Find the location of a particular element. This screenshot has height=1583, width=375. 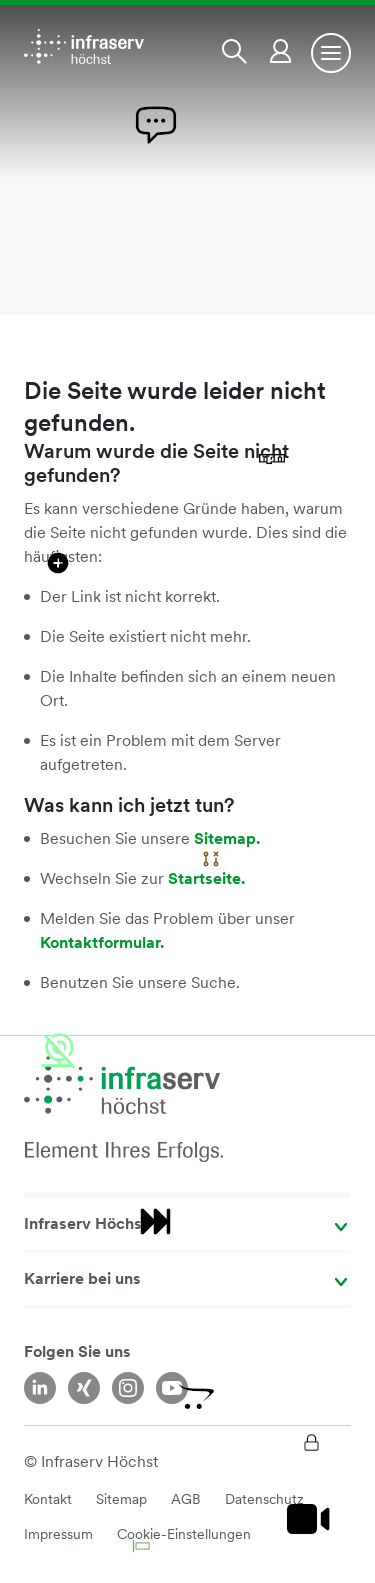

webcam is disabled or turned off is located at coordinates (59, 1051).